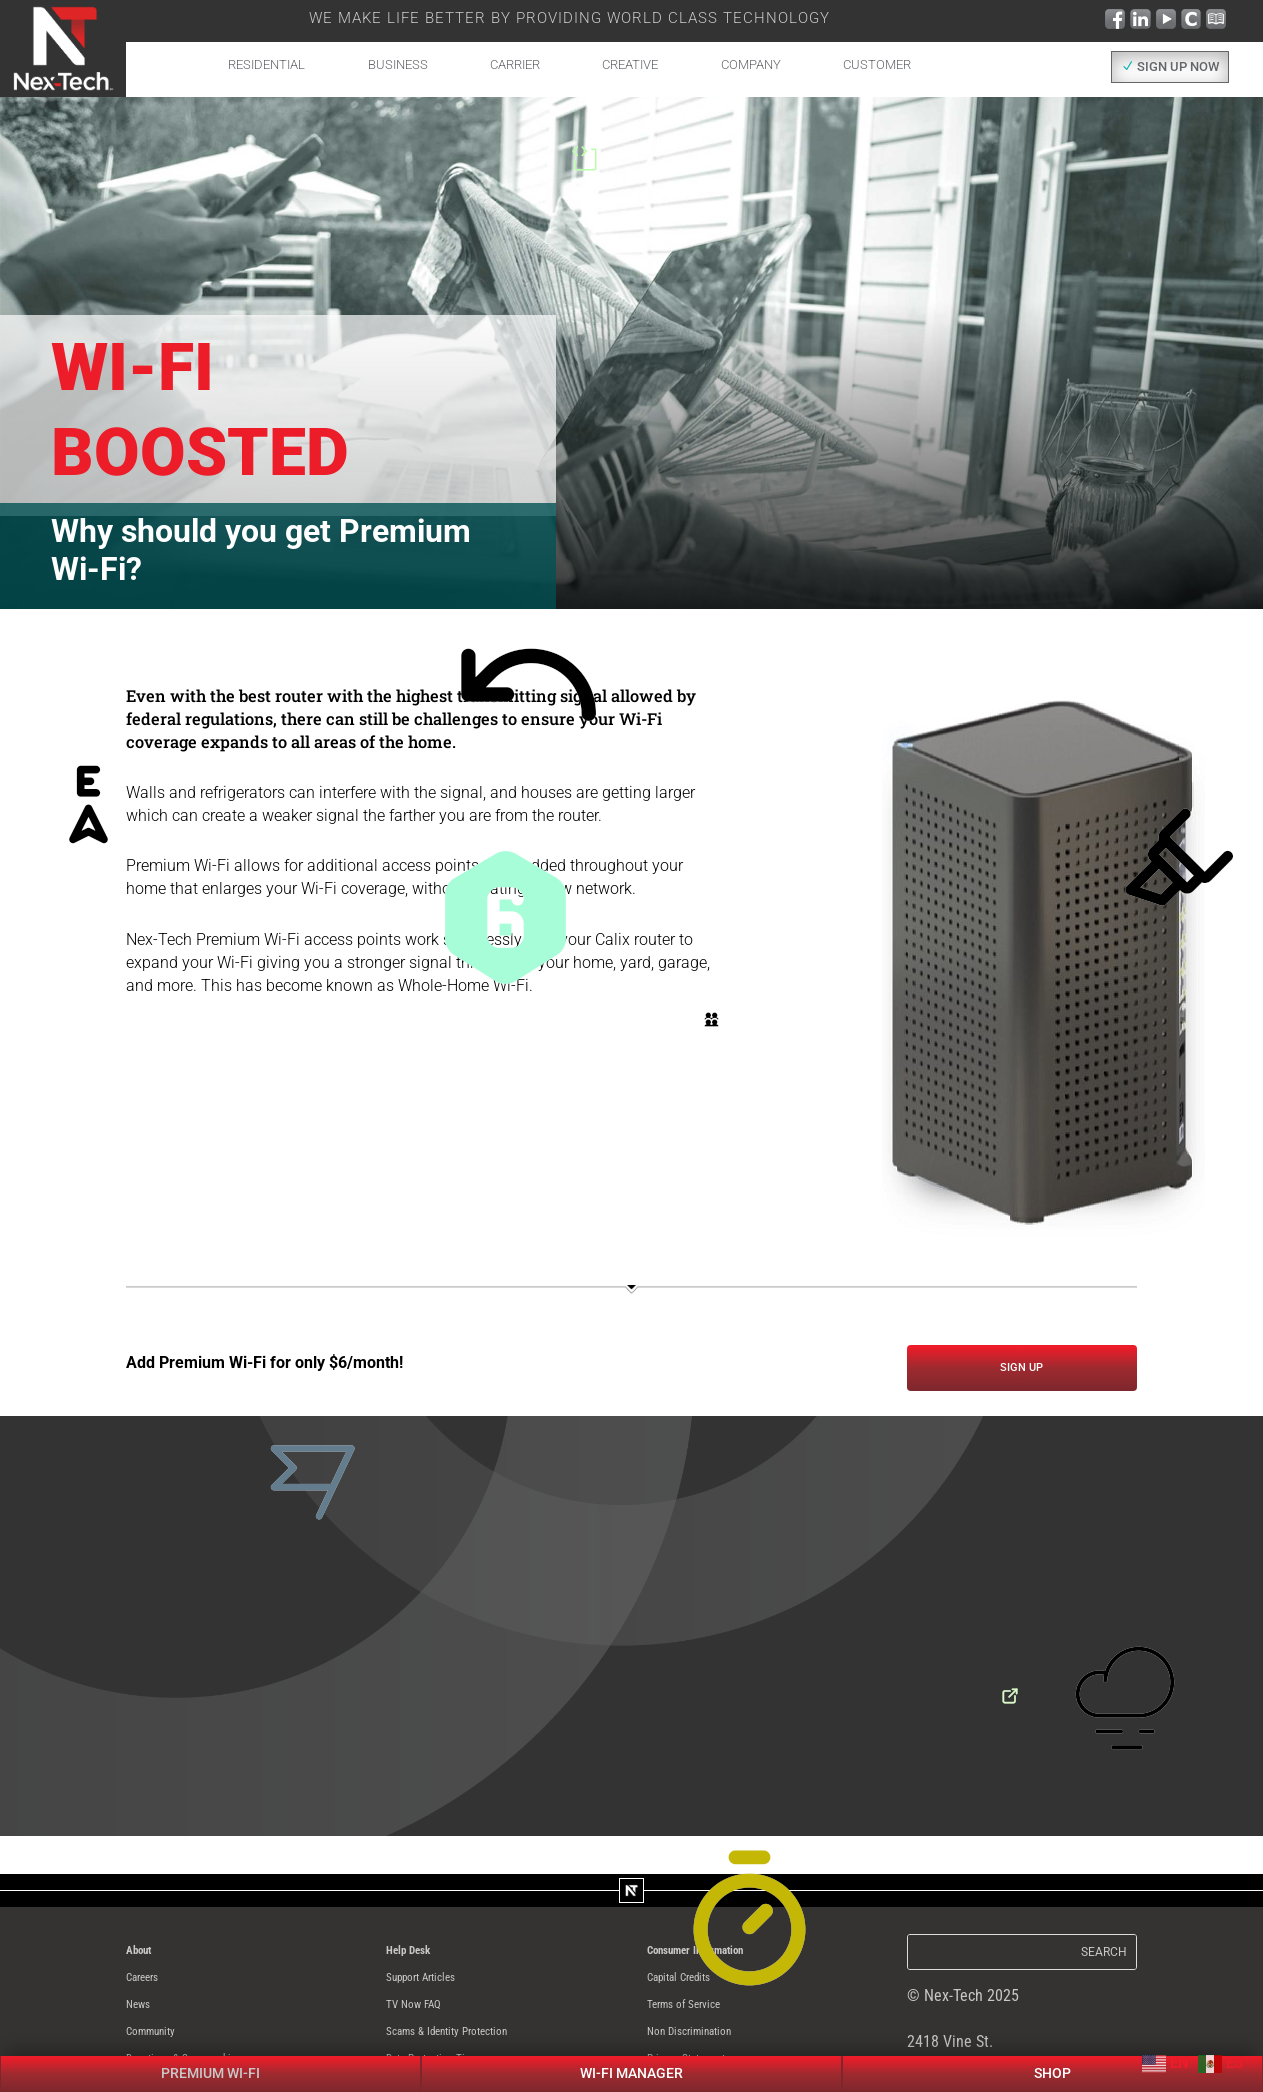 The height and width of the screenshot is (2092, 1263). Describe the element at coordinates (749, 1922) in the screenshot. I see `set or view a countdown timer` at that location.